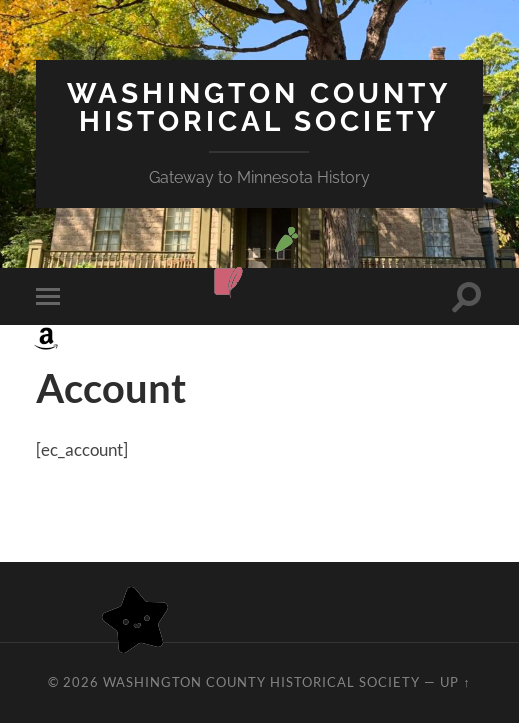 The height and width of the screenshot is (723, 519). What do you see at coordinates (135, 620) in the screenshot?
I see `gleam programming language logo` at bounding box center [135, 620].